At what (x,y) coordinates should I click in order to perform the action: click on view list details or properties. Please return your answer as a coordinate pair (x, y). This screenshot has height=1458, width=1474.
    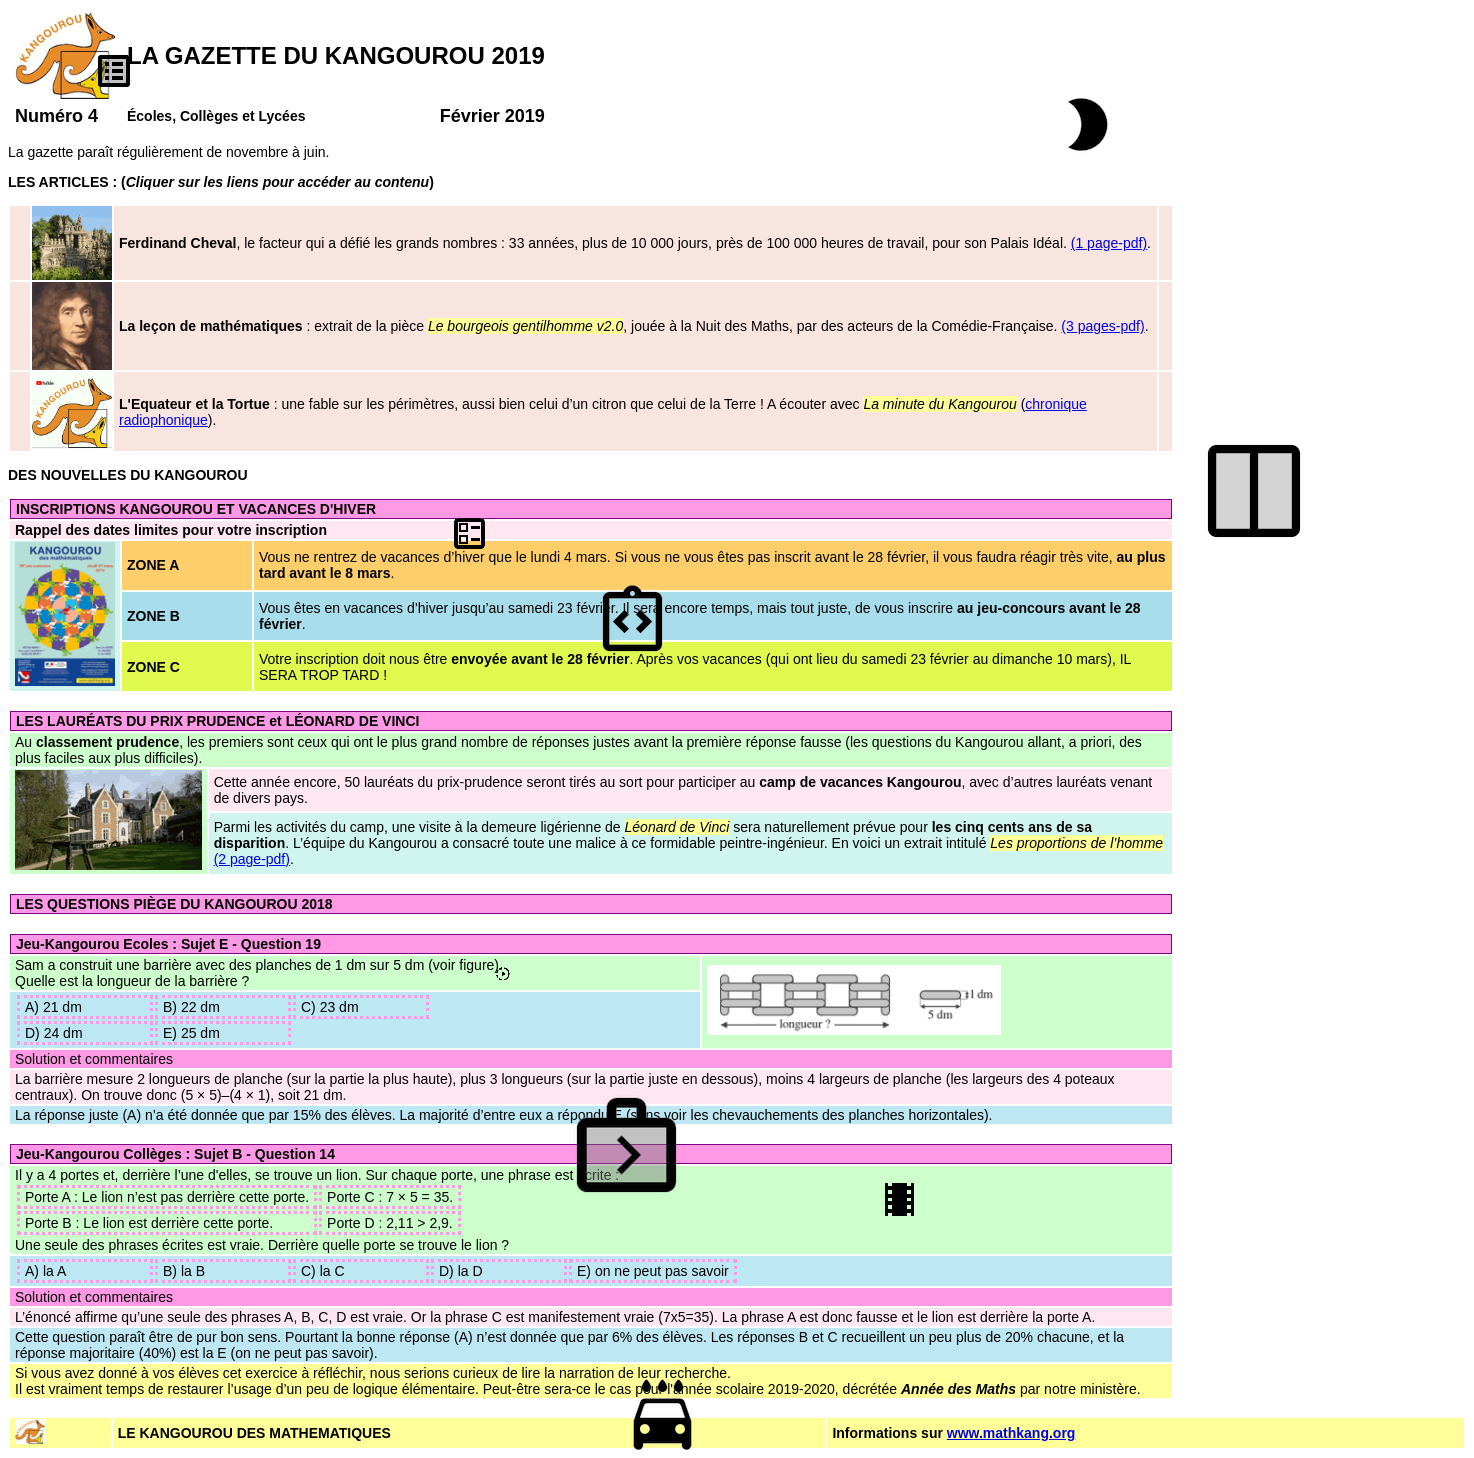
    Looking at the image, I should click on (114, 71).